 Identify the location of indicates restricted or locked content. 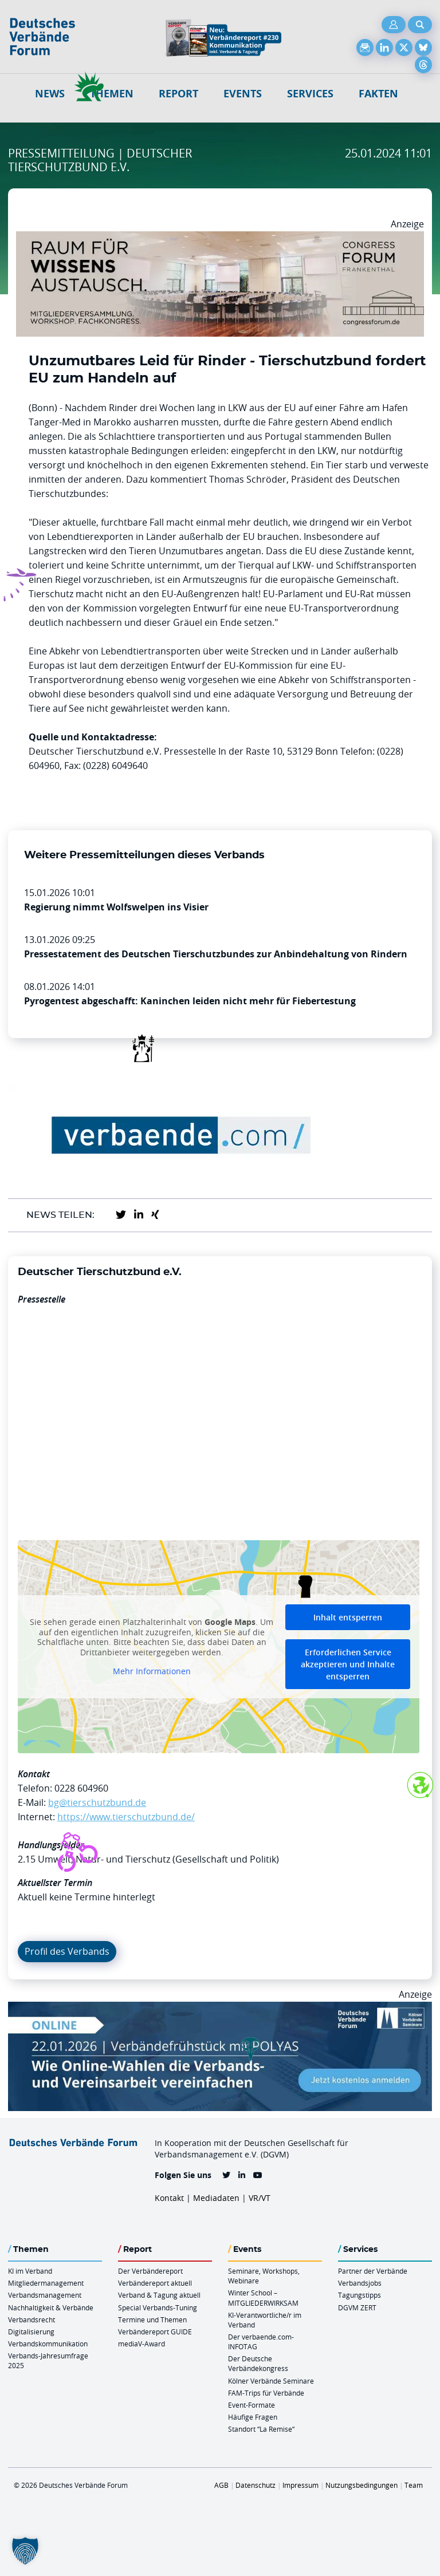
(77, 1852).